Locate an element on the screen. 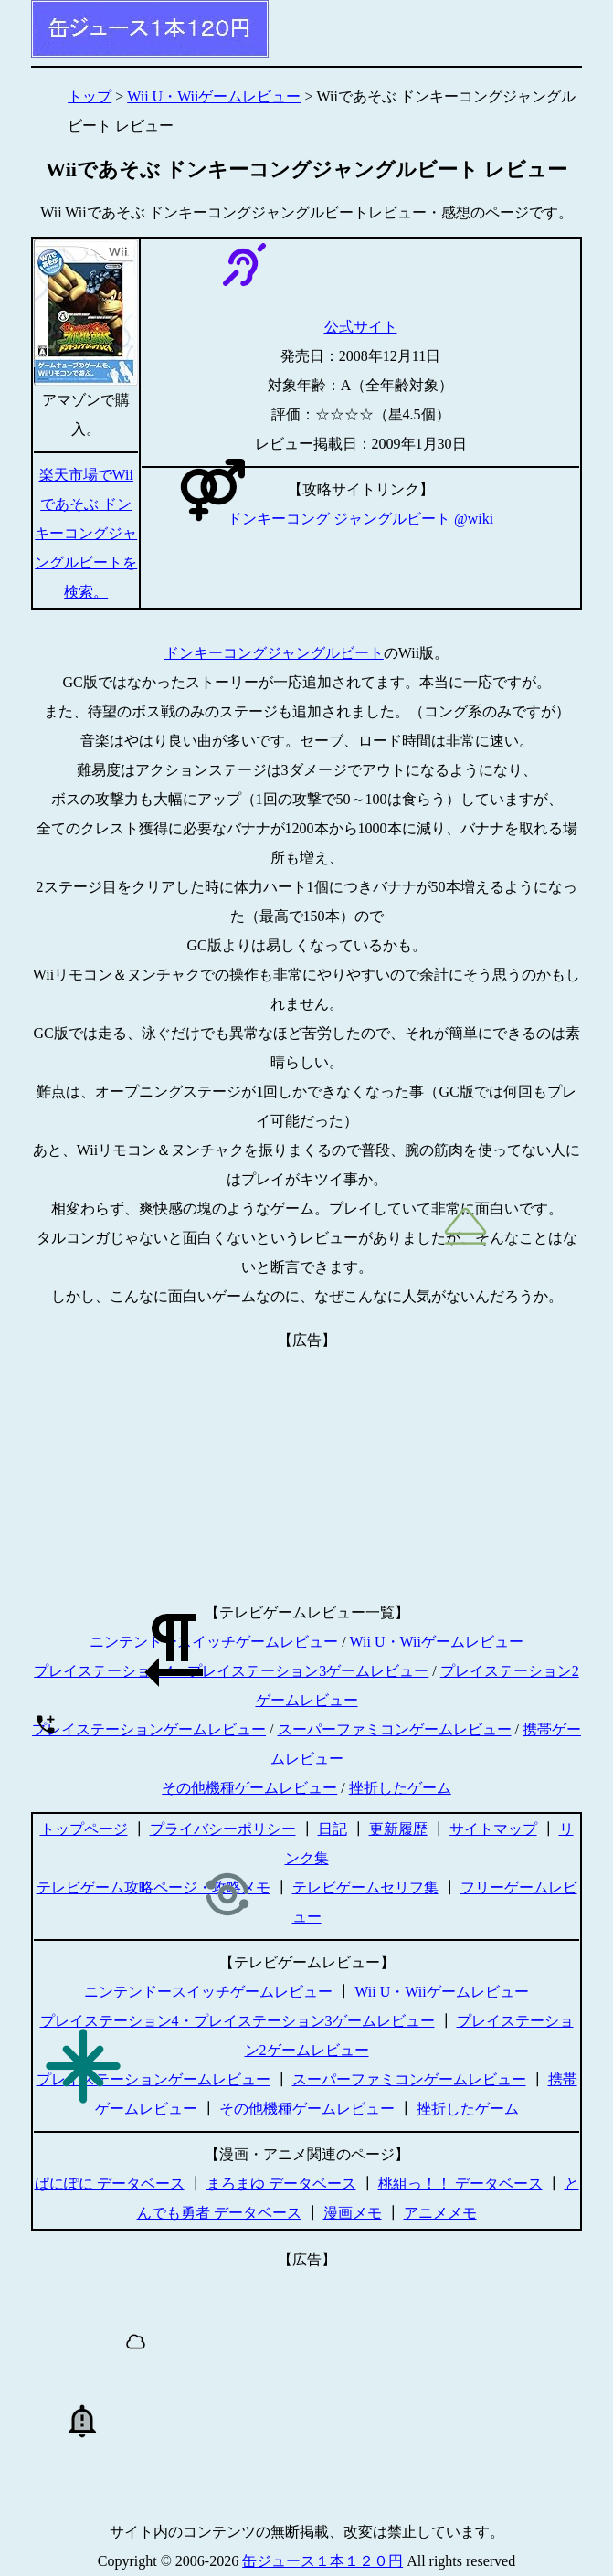 The height and width of the screenshot is (2576, 613). switch text direction to right-to-left is located at coordinates (174, 1650).